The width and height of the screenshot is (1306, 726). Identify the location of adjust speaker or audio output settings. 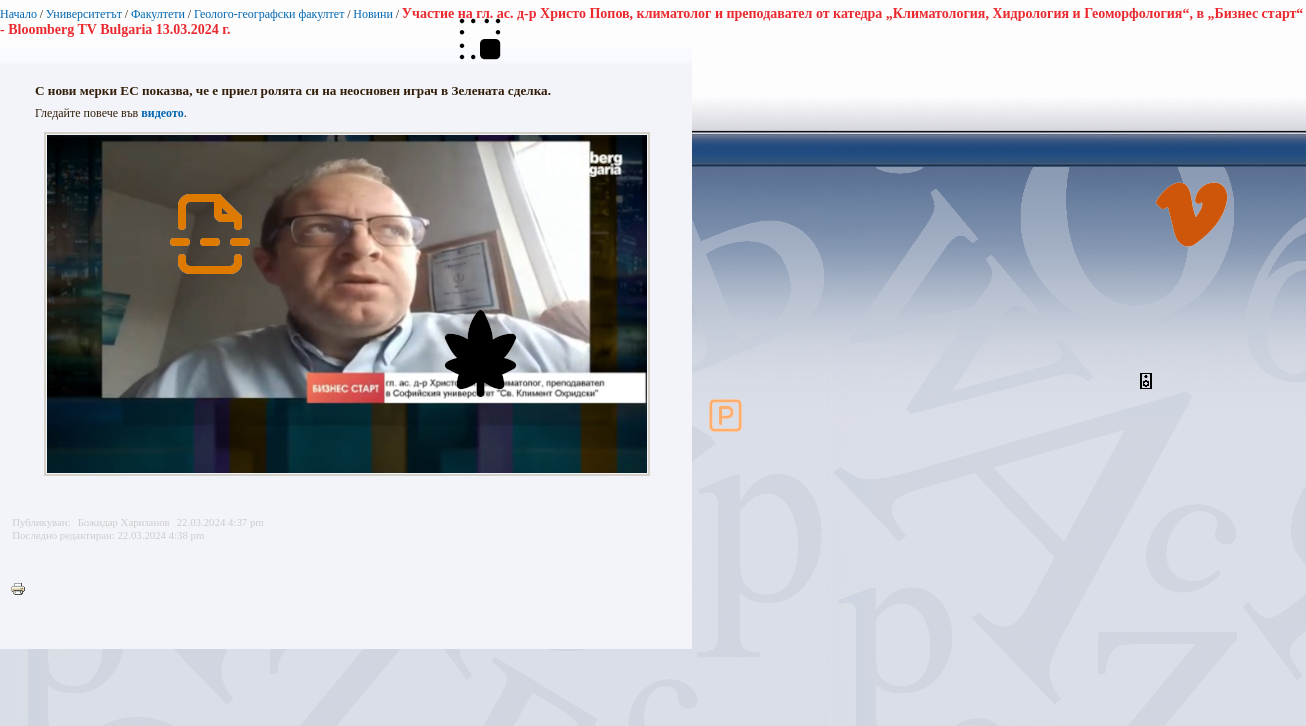
(1146, 381).